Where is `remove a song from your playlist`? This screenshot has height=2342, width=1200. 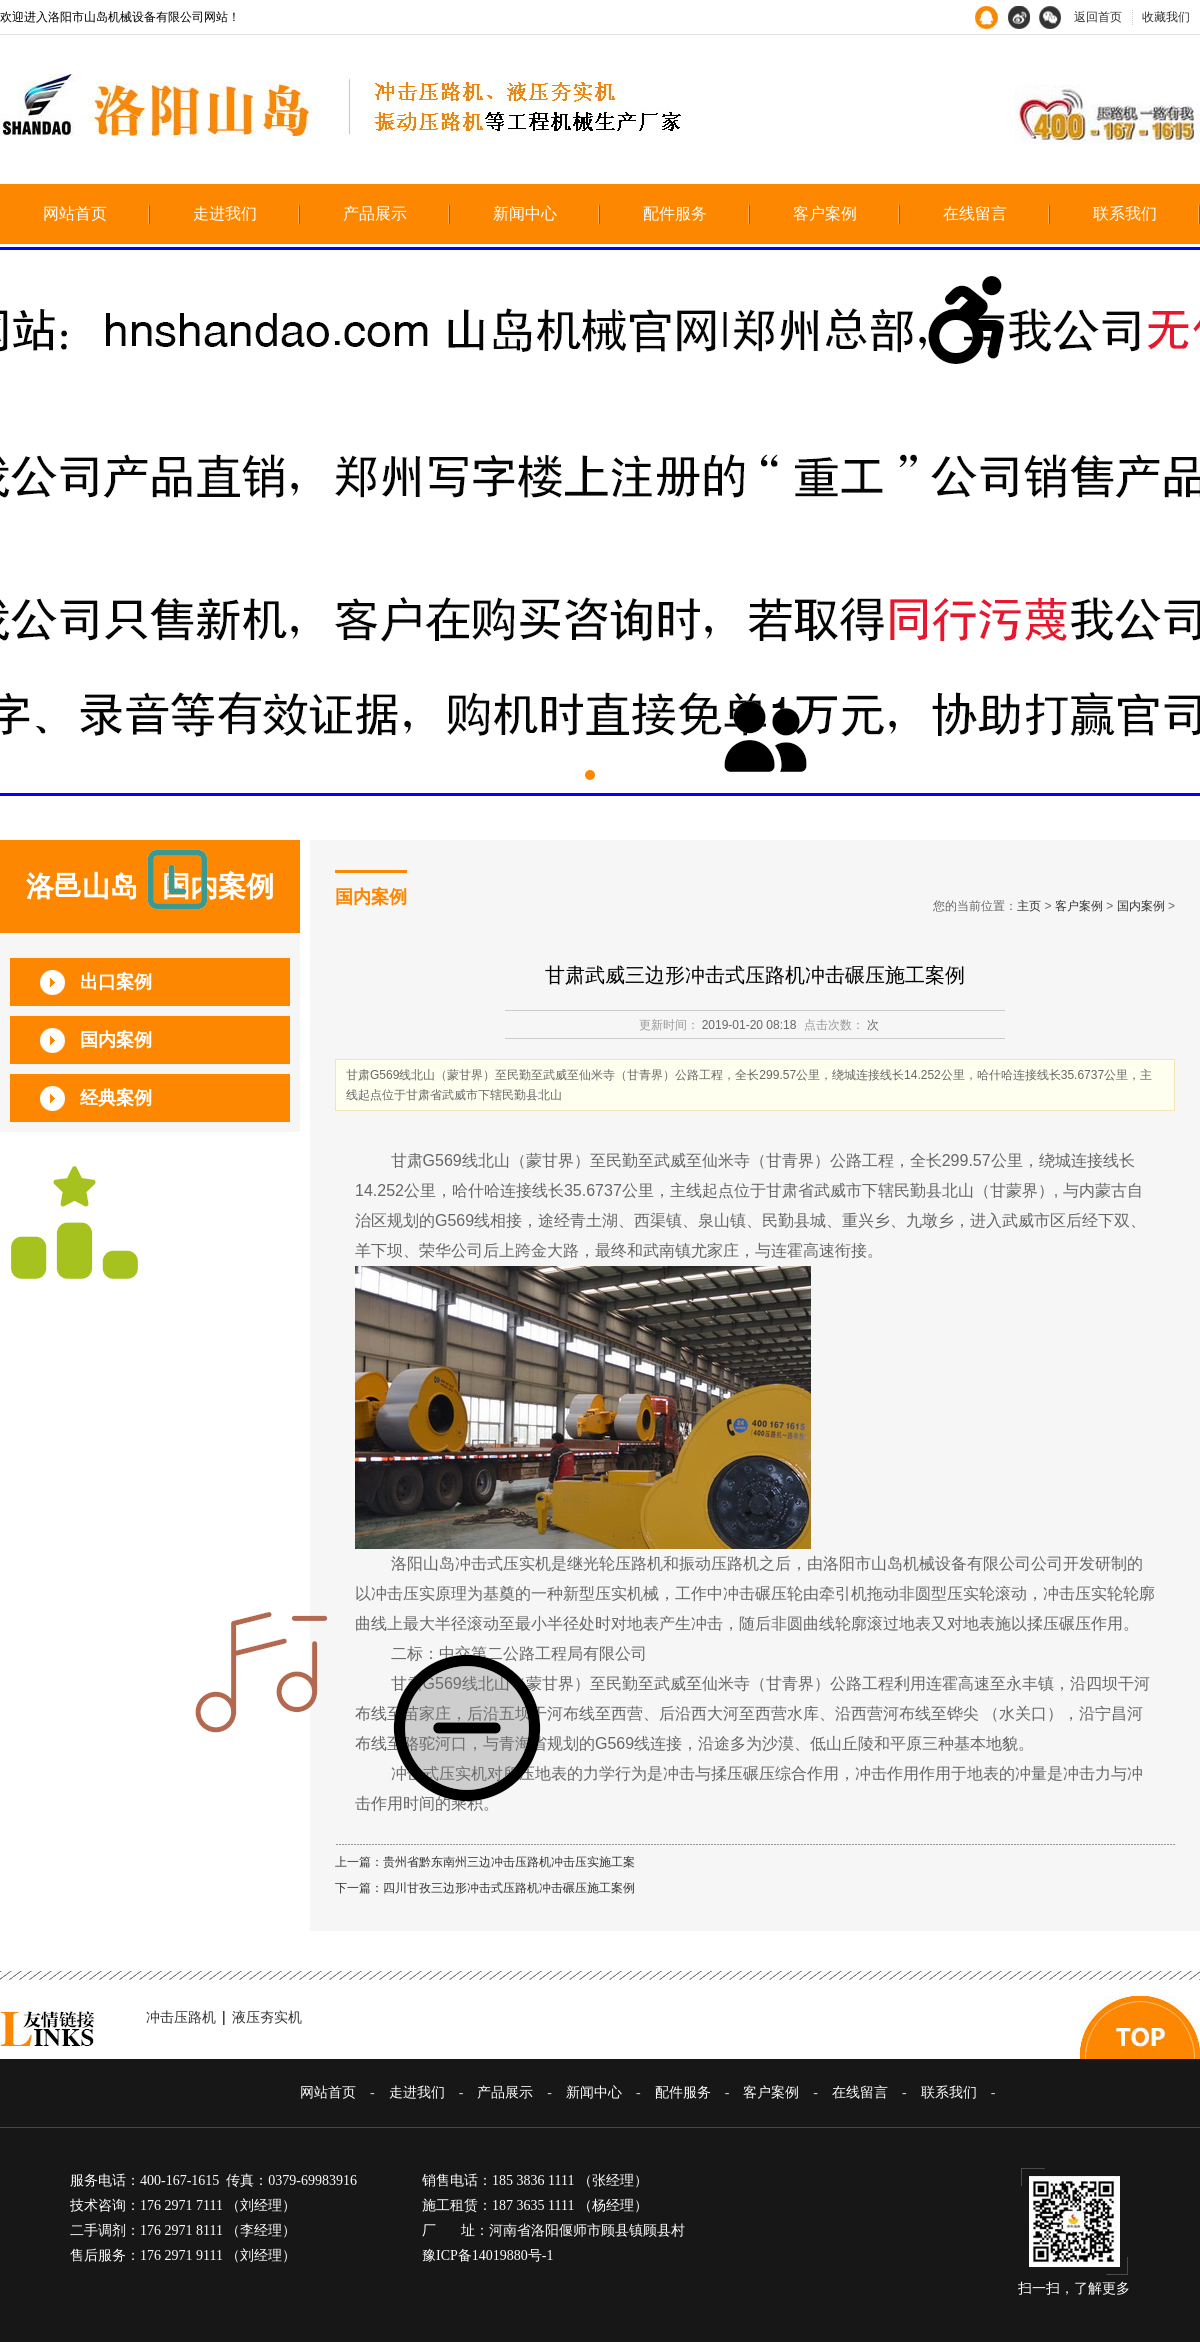
remove a song from your playlist is located at coordinates (264, 1669).